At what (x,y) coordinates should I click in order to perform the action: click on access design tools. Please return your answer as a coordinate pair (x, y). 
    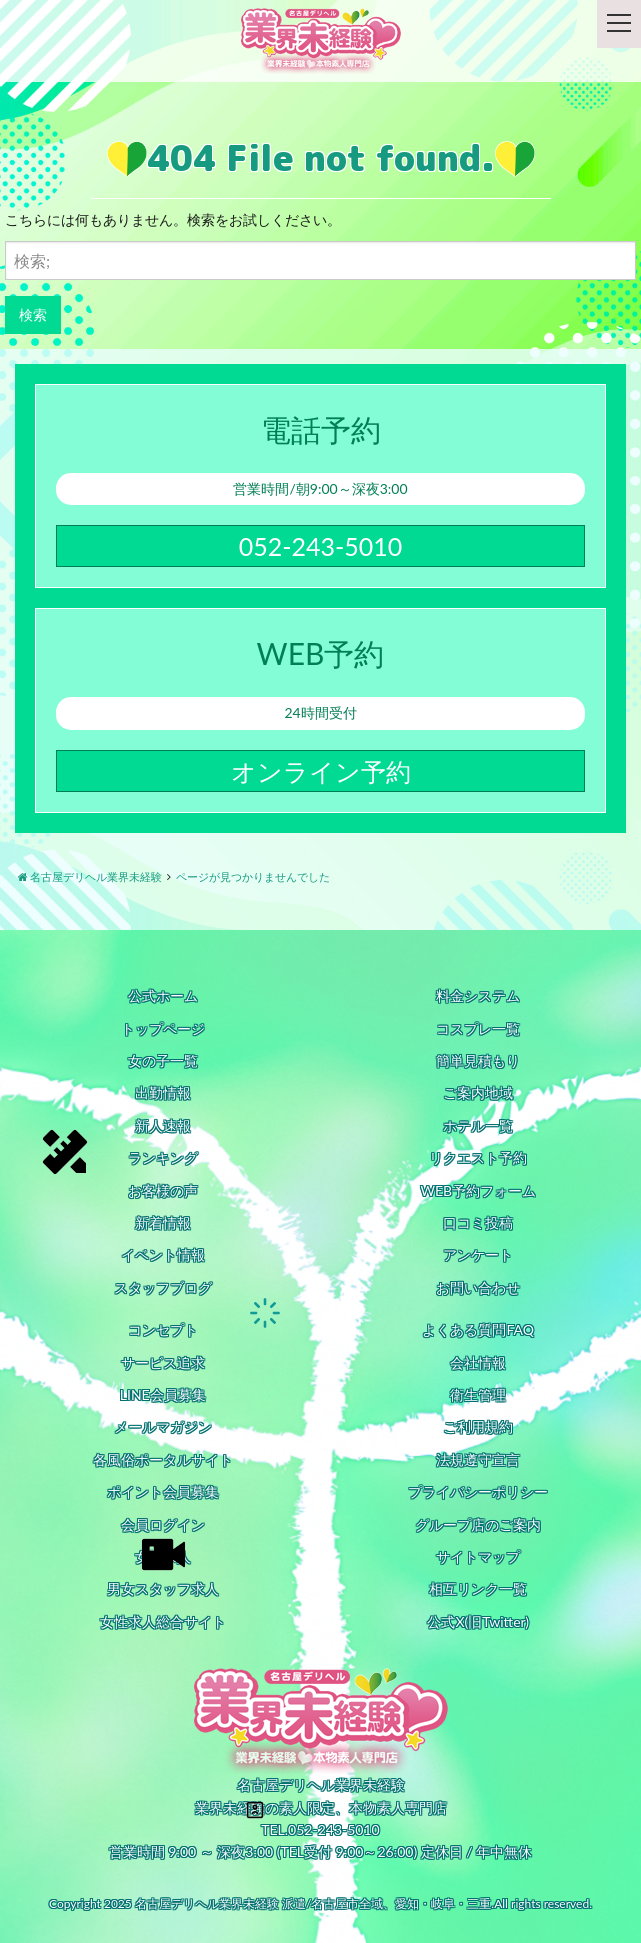
    Looking at the image, I should click on (65, 1152).